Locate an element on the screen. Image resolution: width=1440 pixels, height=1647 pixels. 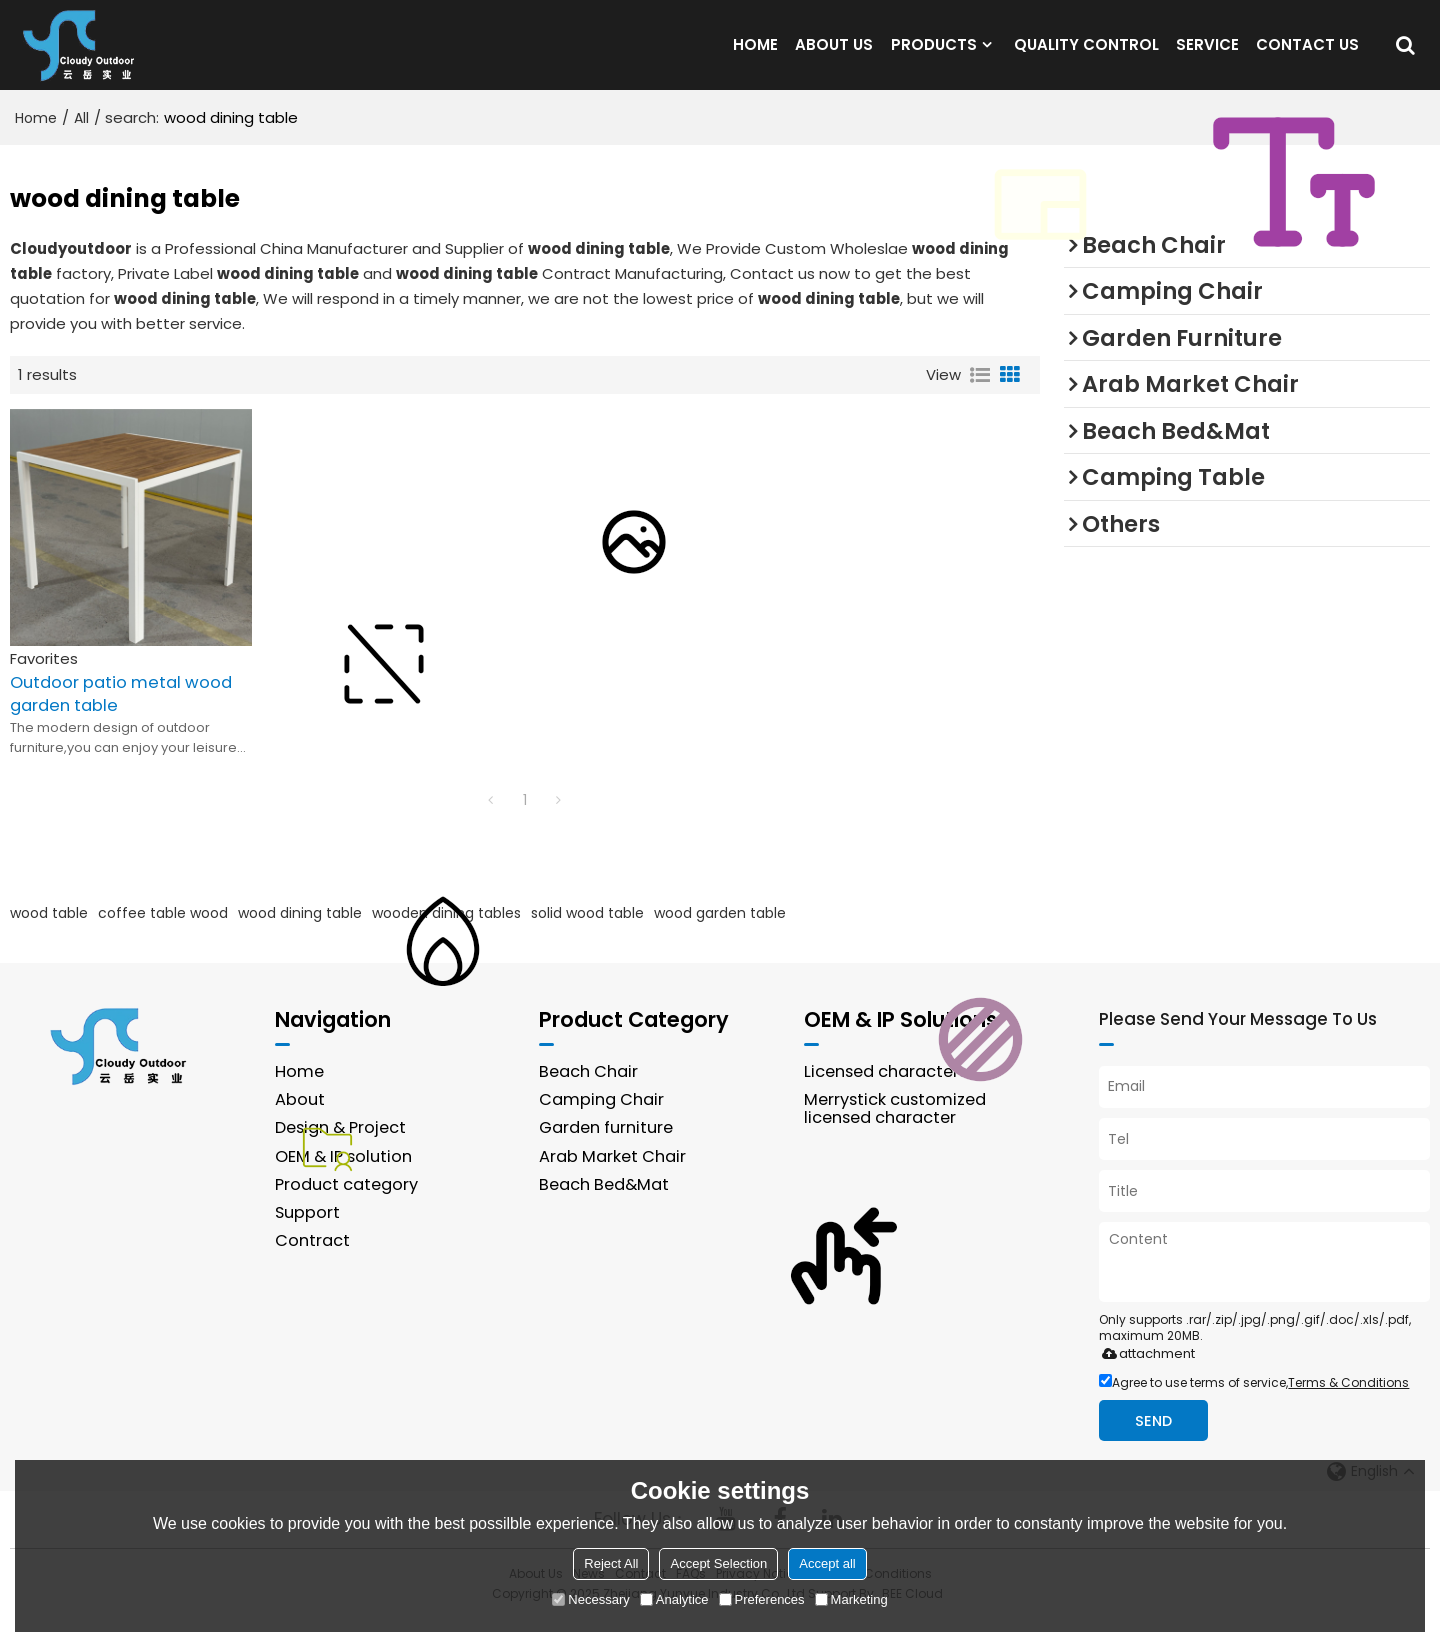
enable picture-in-picture mode is located at coordinates (1040, 204).